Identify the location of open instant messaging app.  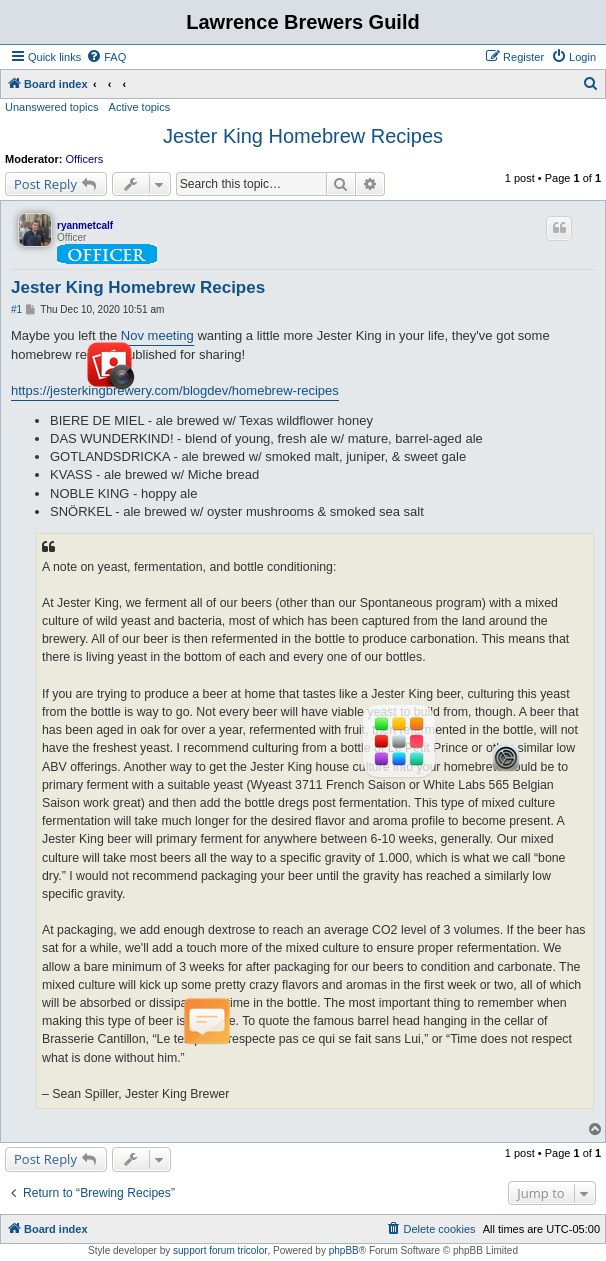
(207, 1021).